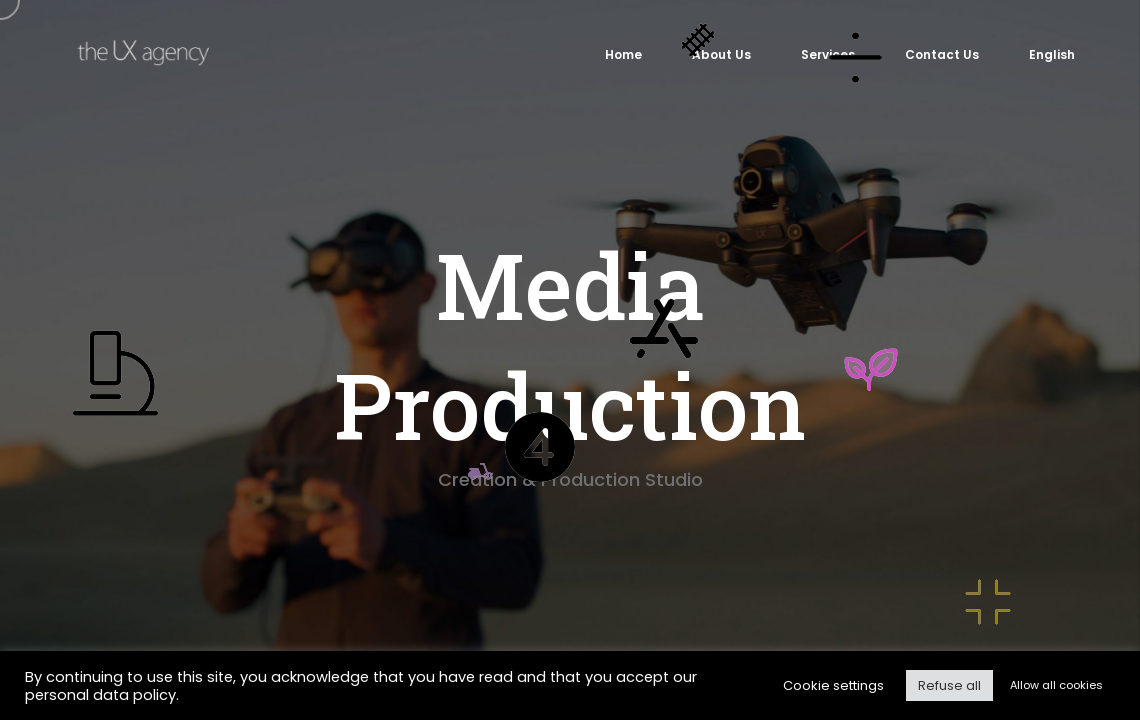 This screenshot has height=720, width=1140. Describe the element at coordinates (115, 376) in the screenshot. I see `access scientific or research tools` at that location.